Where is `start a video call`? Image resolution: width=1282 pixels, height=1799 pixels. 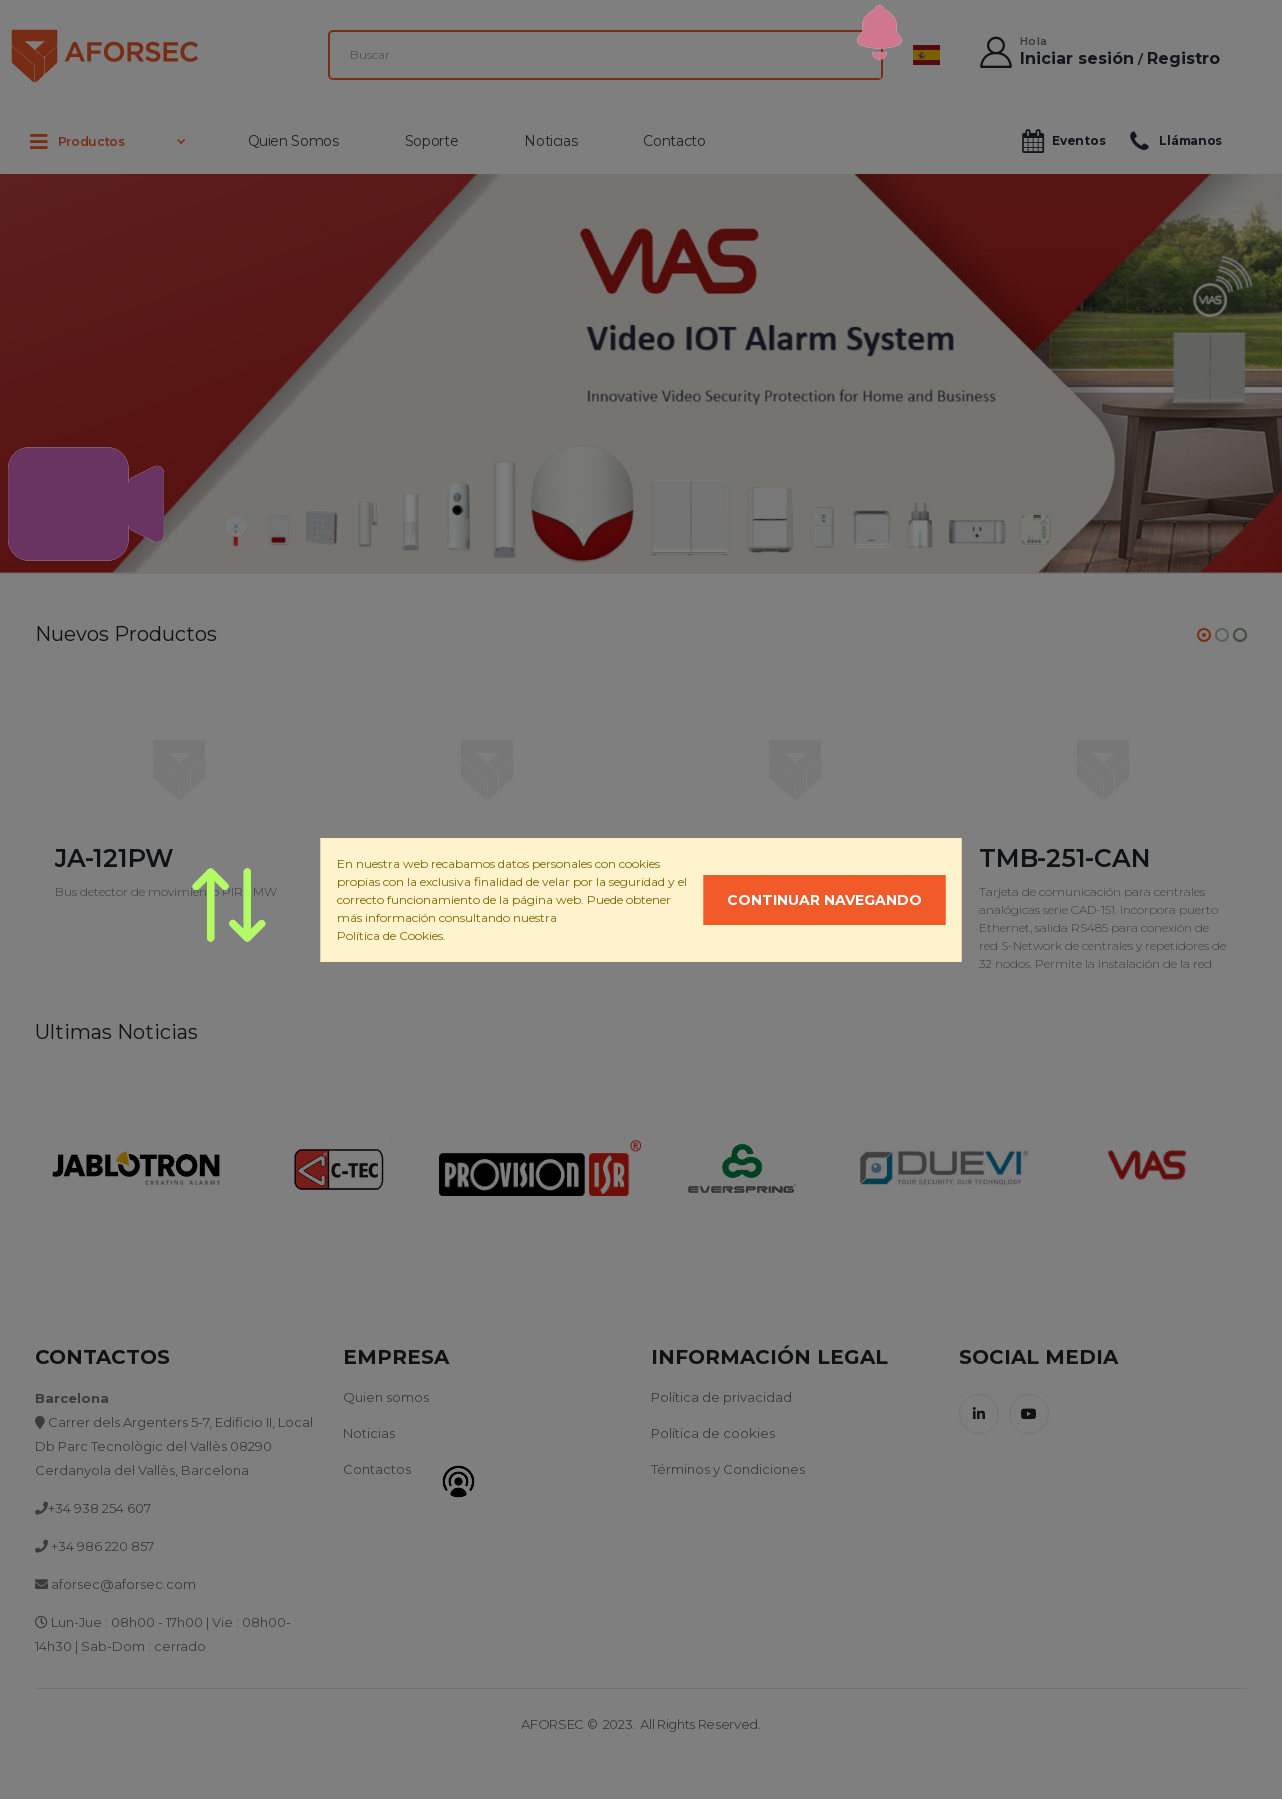
start a video call is located at coordinates (86, 504).